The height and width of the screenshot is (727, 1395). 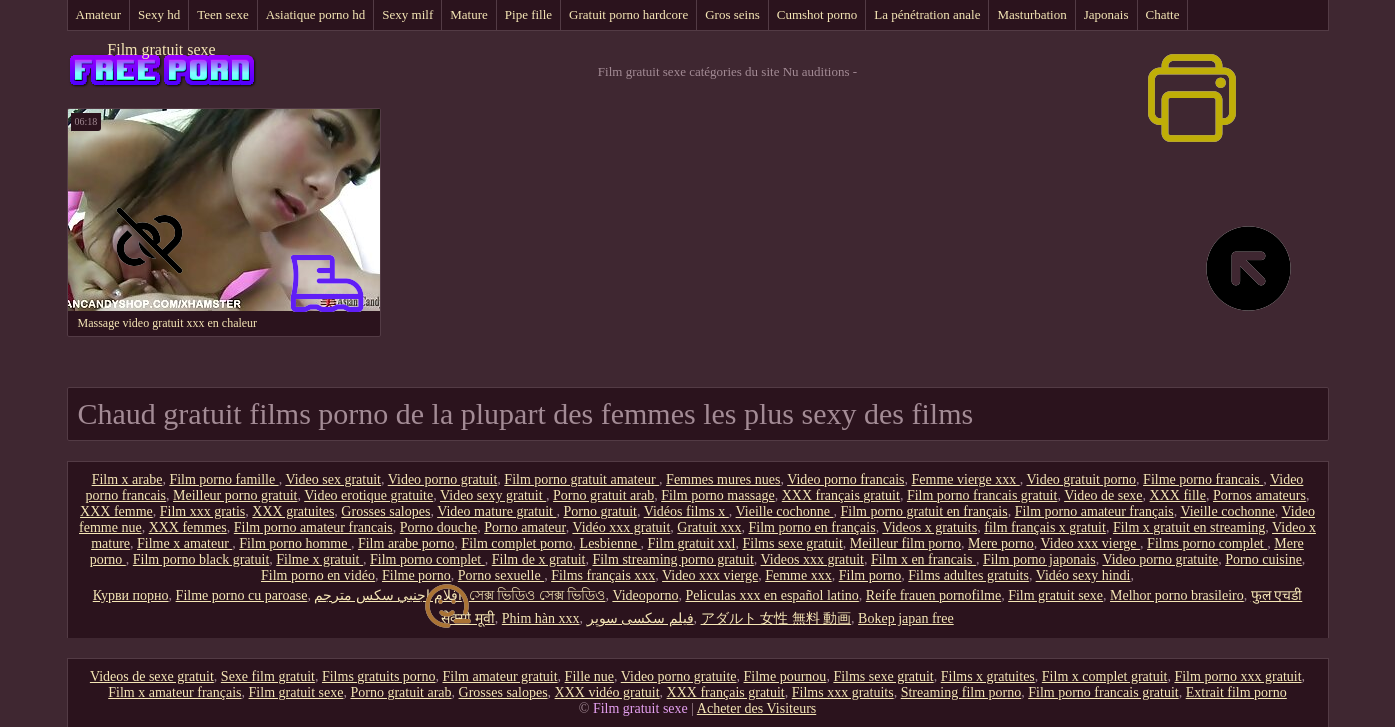 I want to click on browse footwear or shoe products, so click(x=324, y=283).